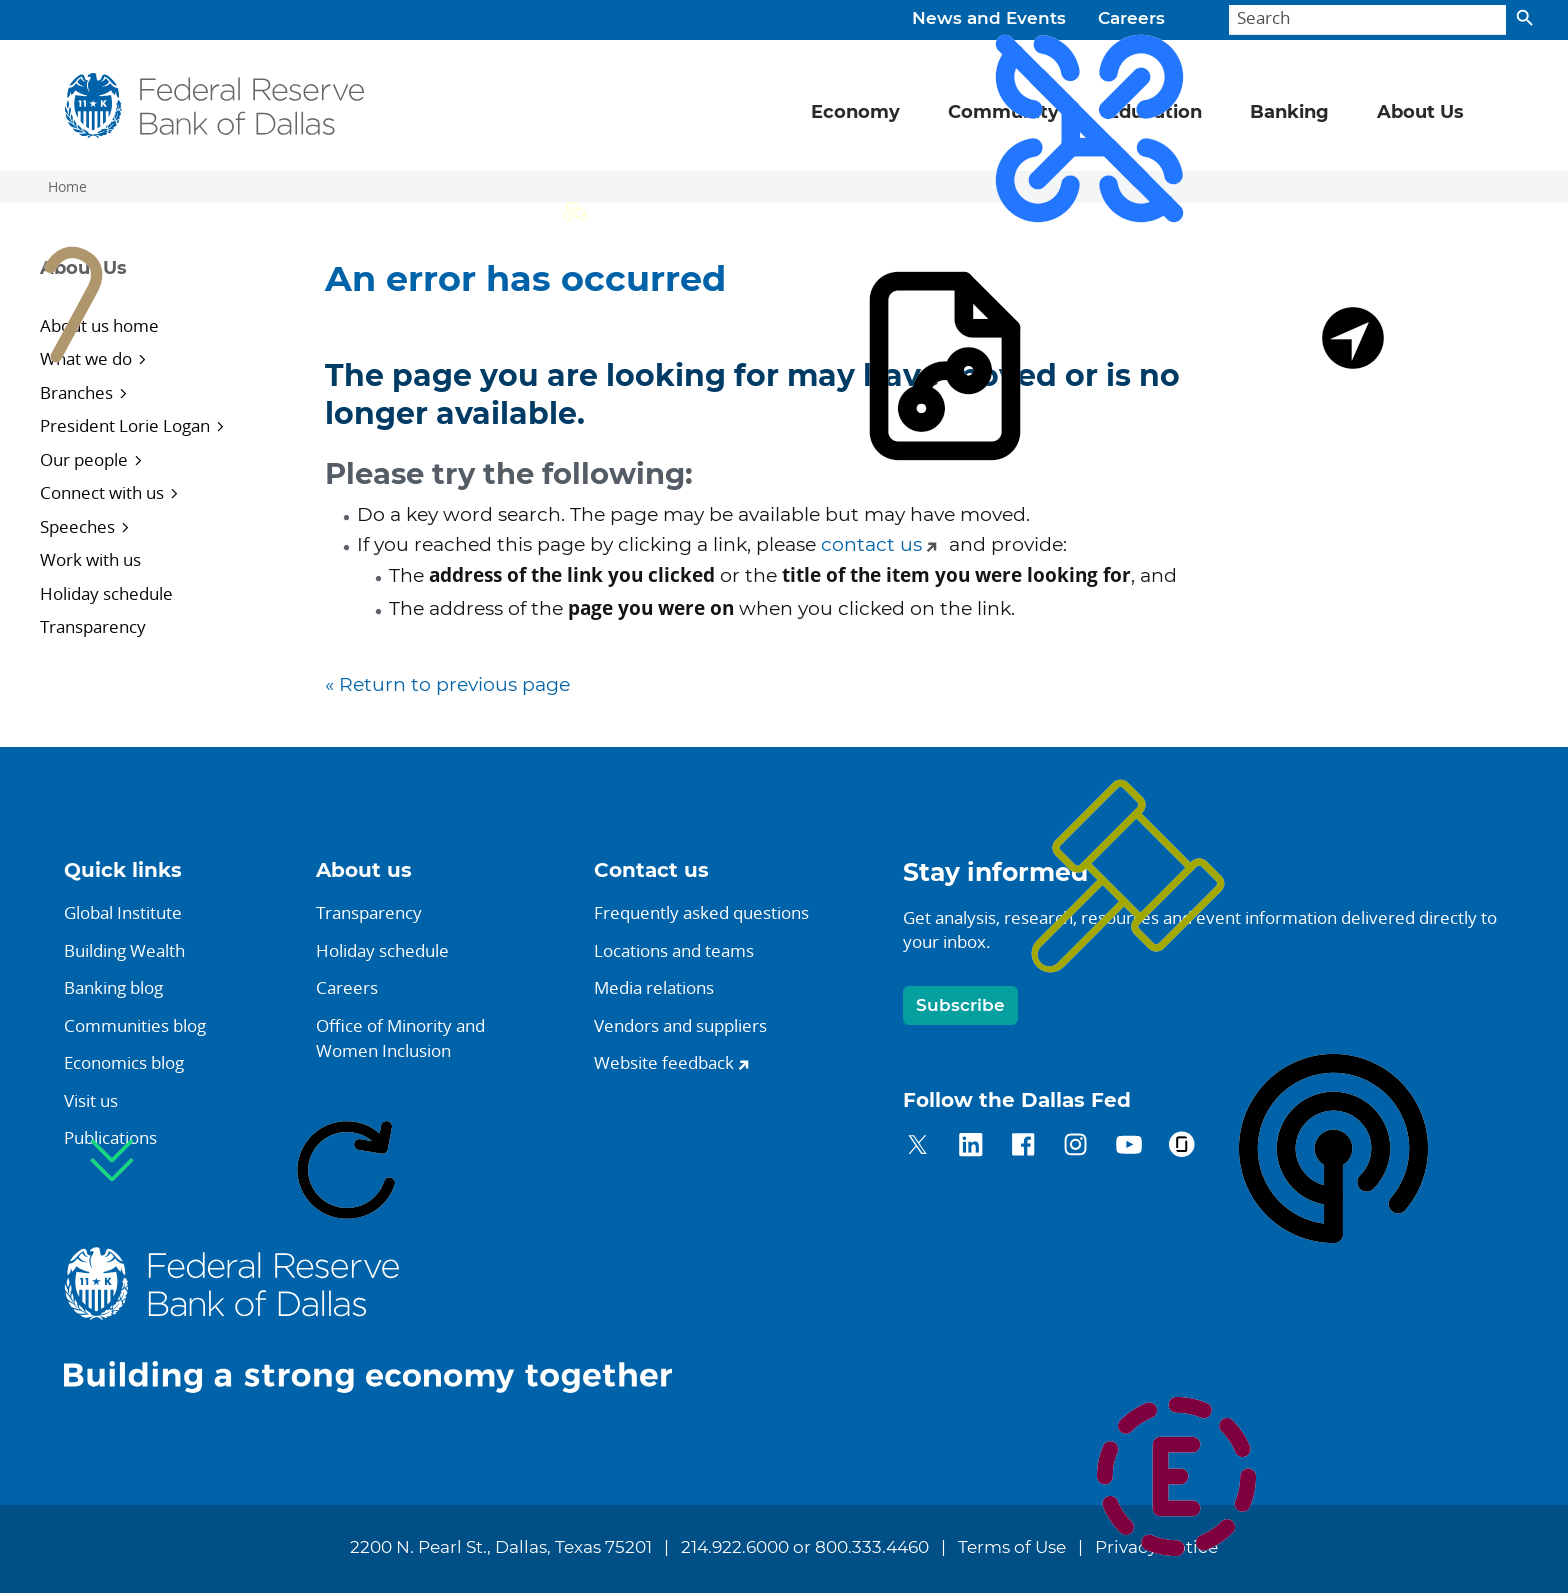  What do you see at coordinates (945, 366) in the screenshot?
I see `open a vector graphics file` at bounding box center [945, 366].